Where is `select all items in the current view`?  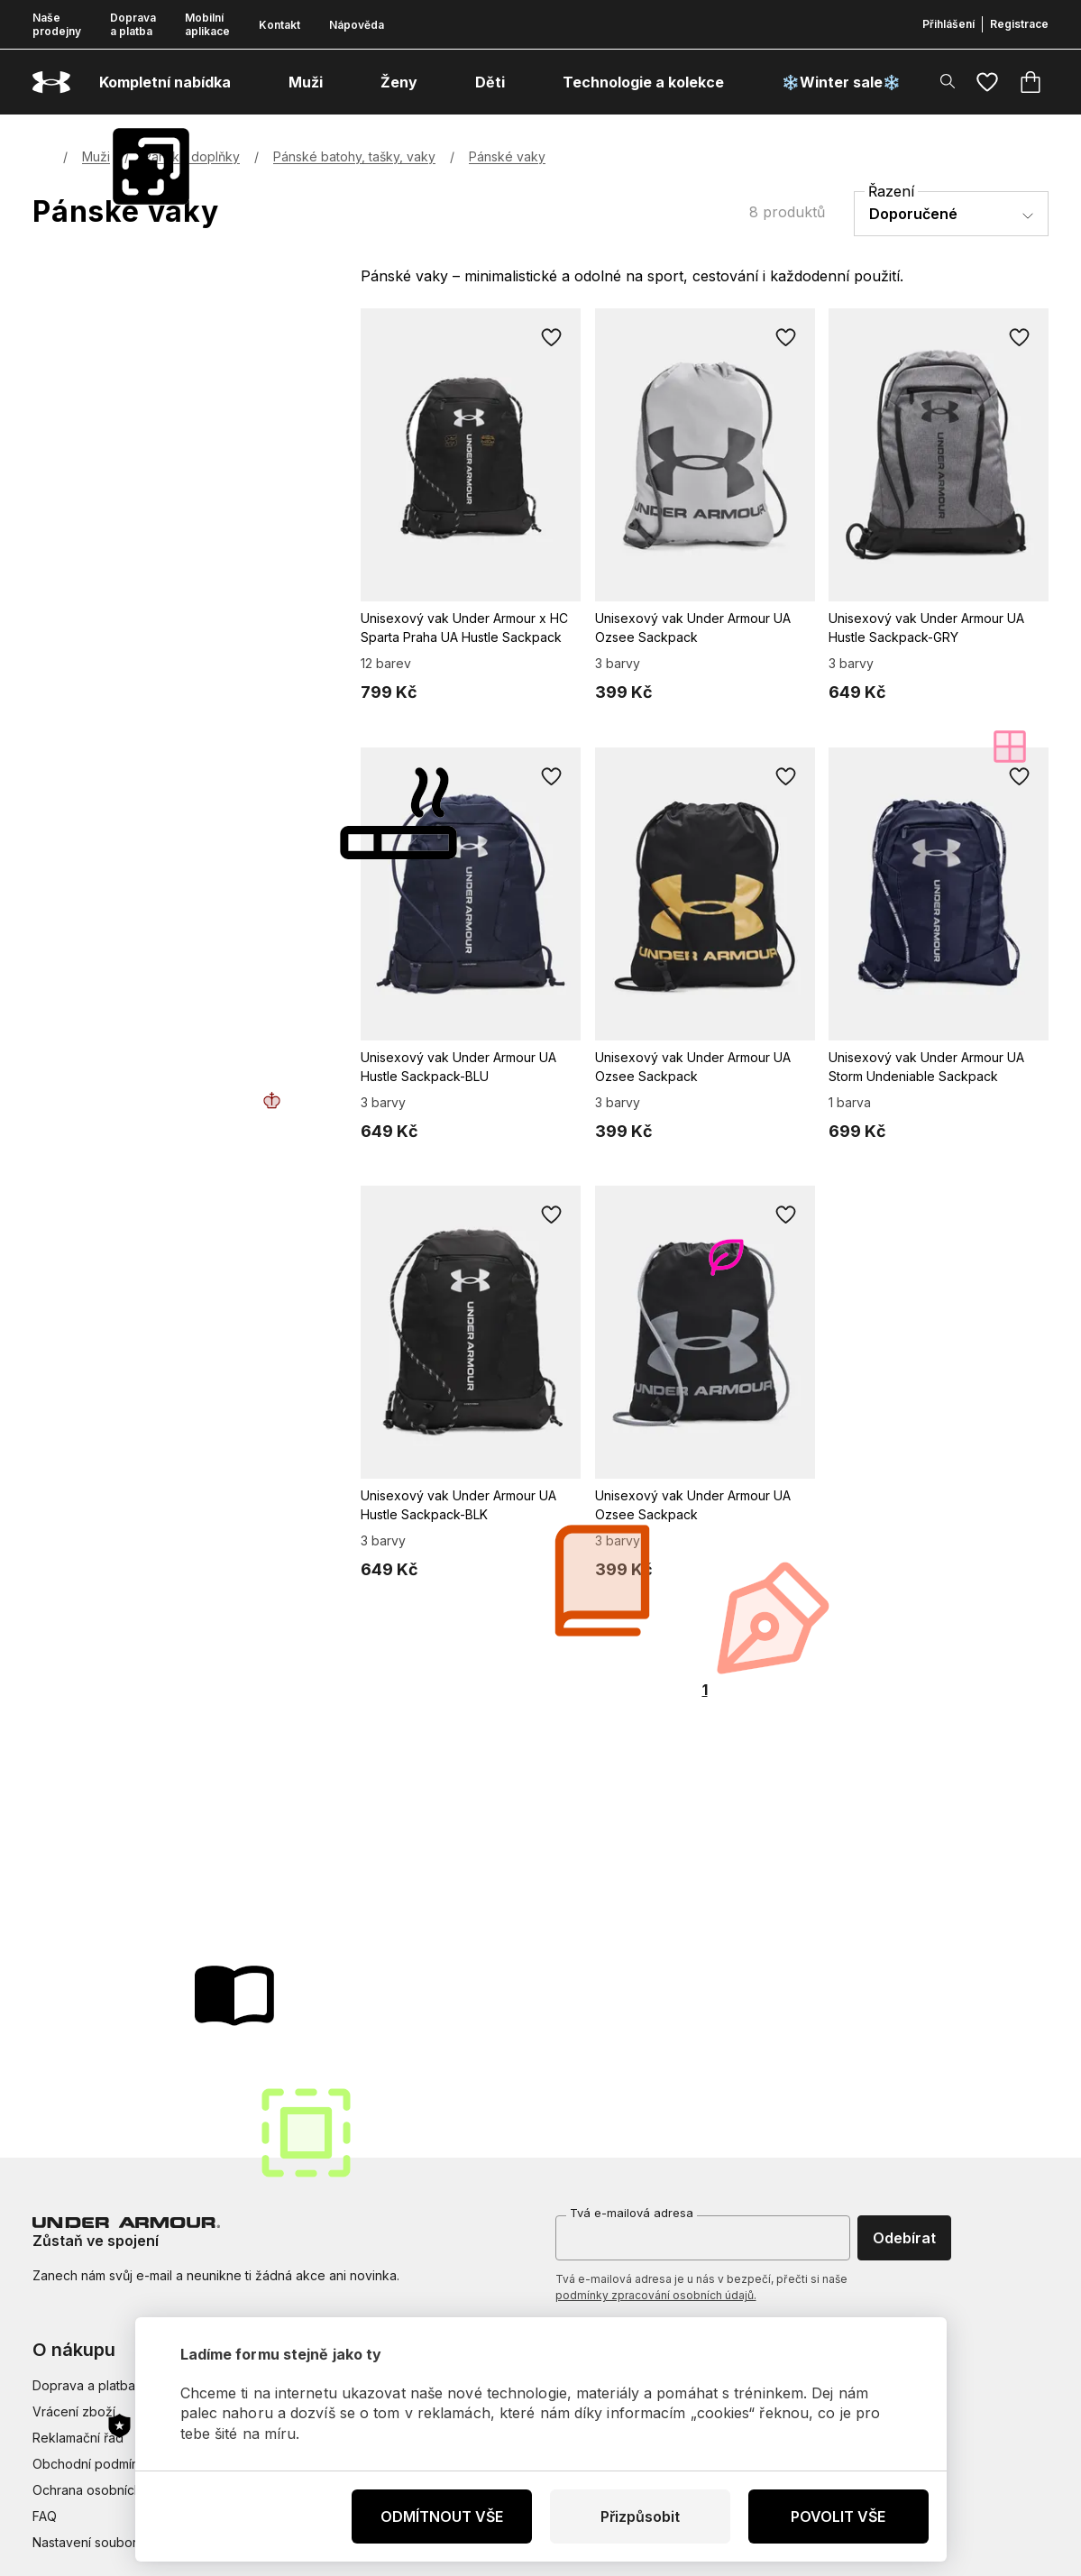 select all items in the current view is located at coordinates (306, 2132).